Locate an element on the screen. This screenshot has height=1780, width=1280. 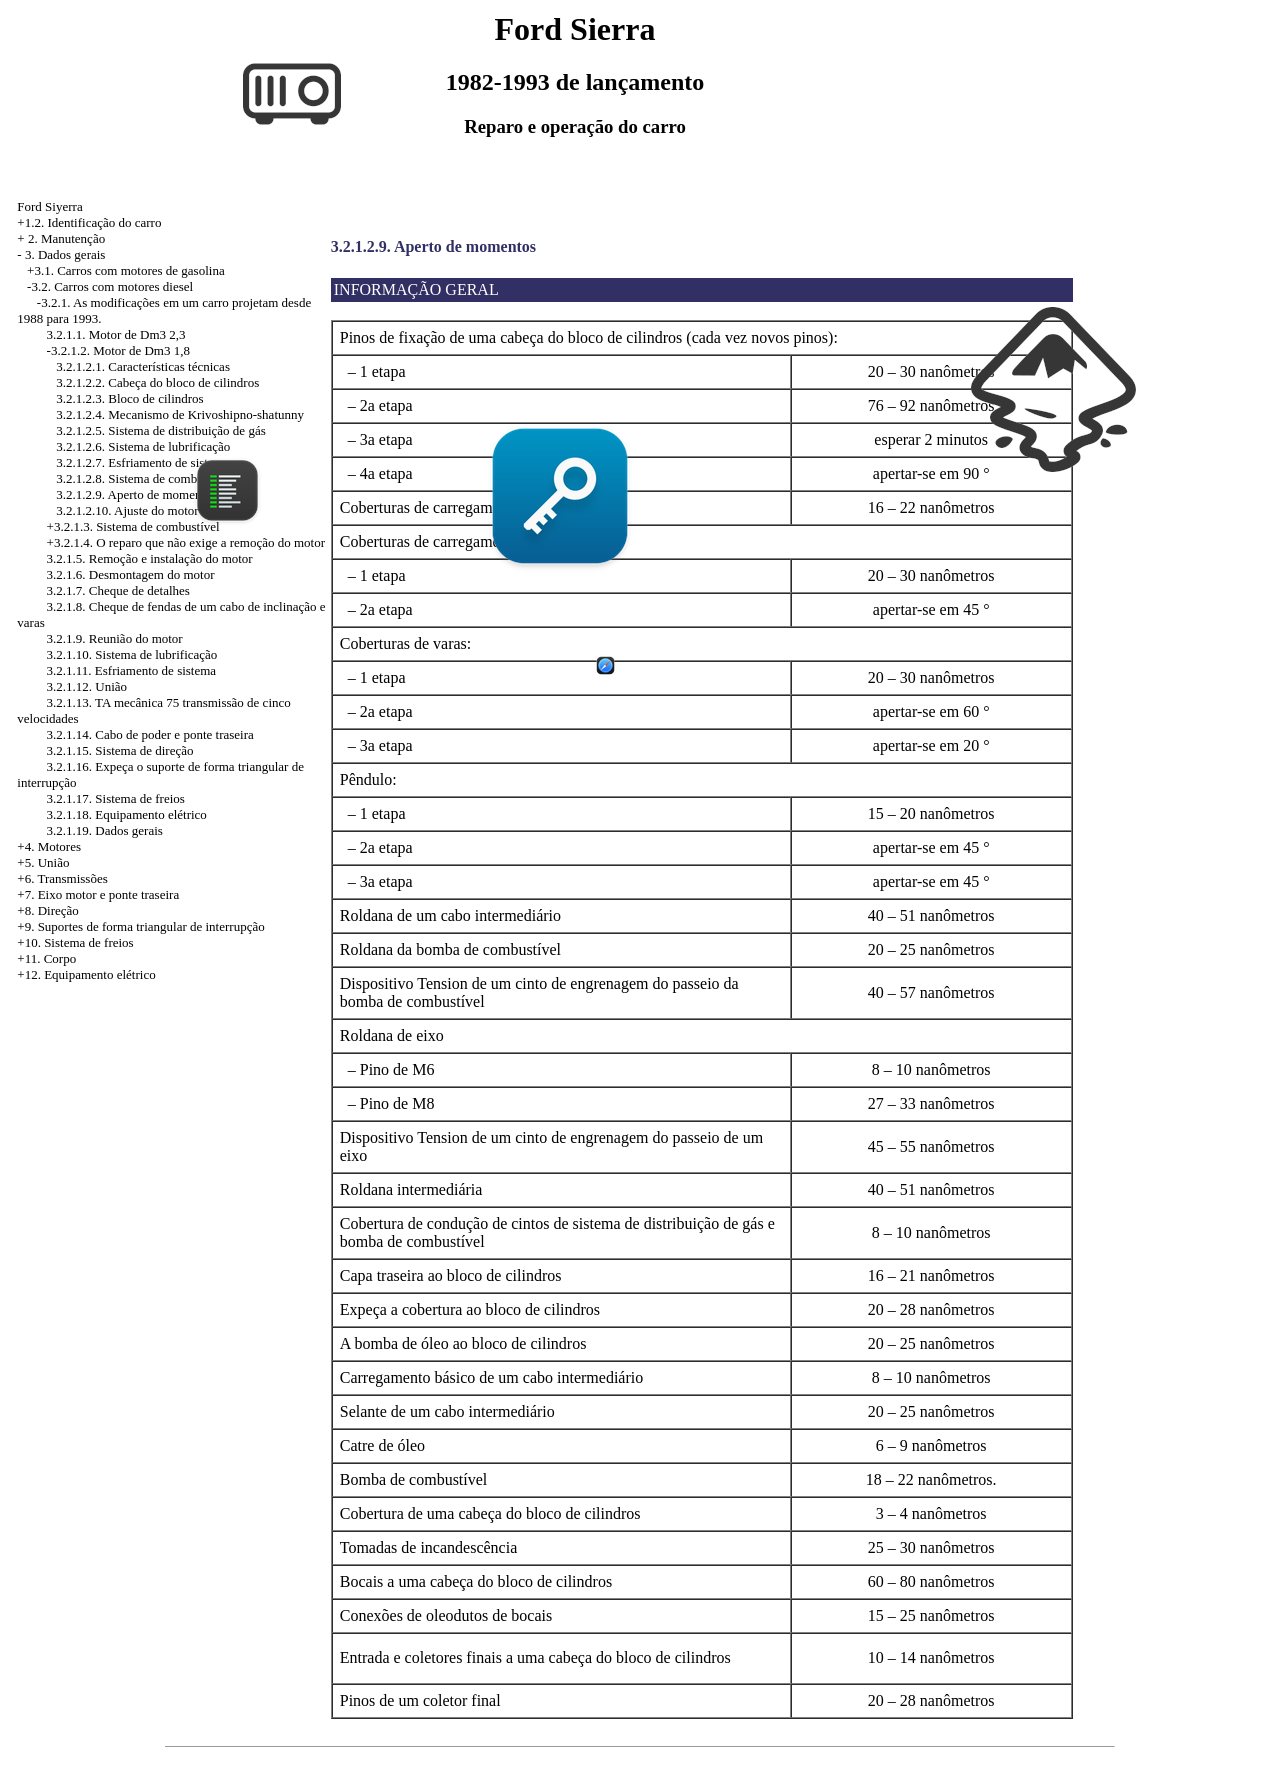
open inkscape vector graphics editor is located at coordinates (1053, 389).